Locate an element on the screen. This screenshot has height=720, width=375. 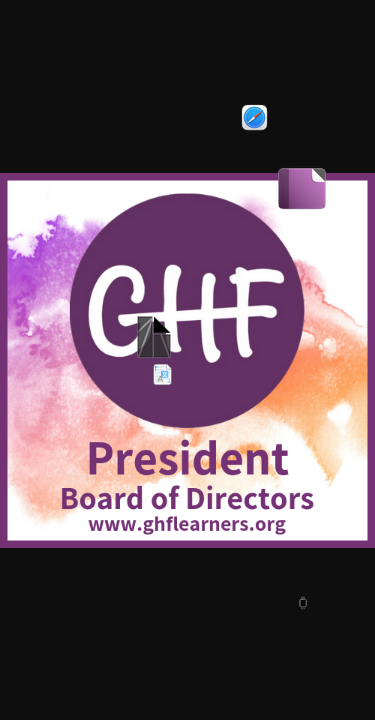
a gettext translation template file (.pot) is located at coordinates (162, 374).